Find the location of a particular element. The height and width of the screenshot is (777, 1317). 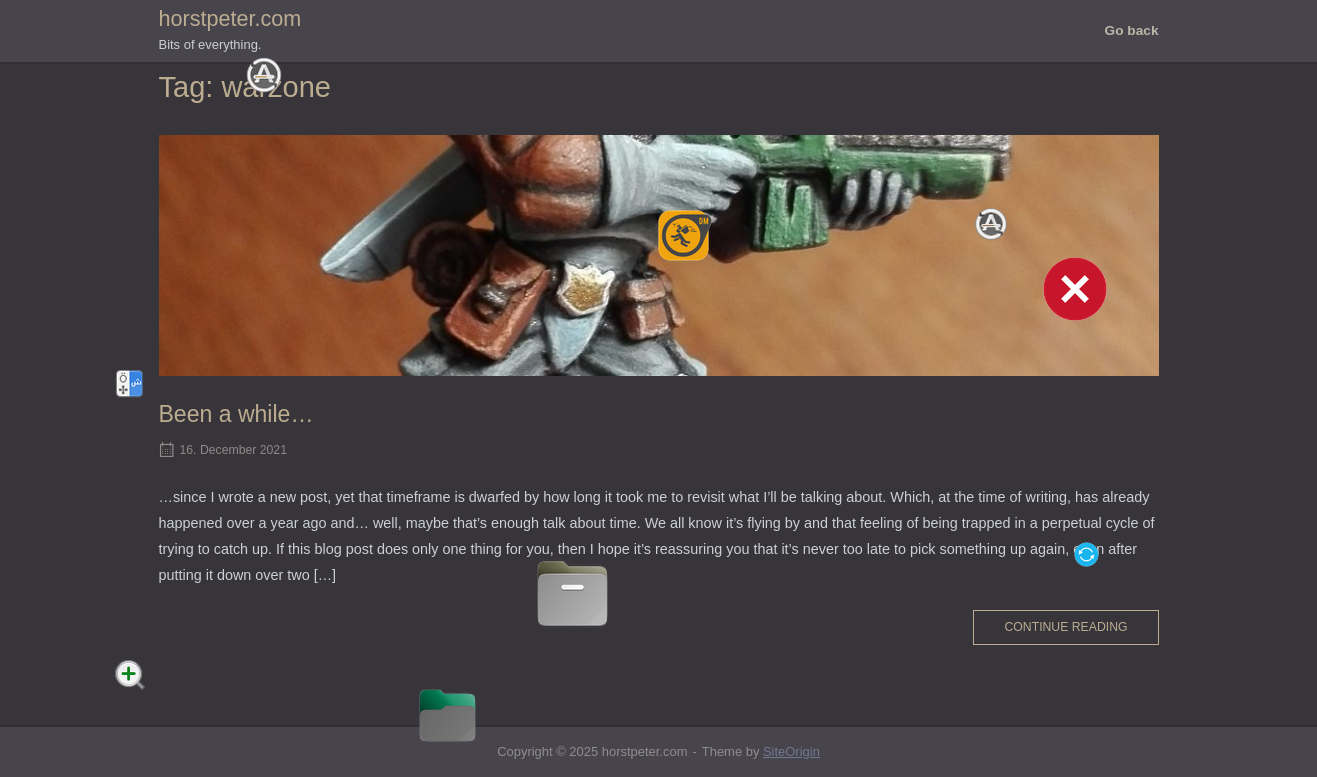

check for available software updates is located at coordinates (264, 75).